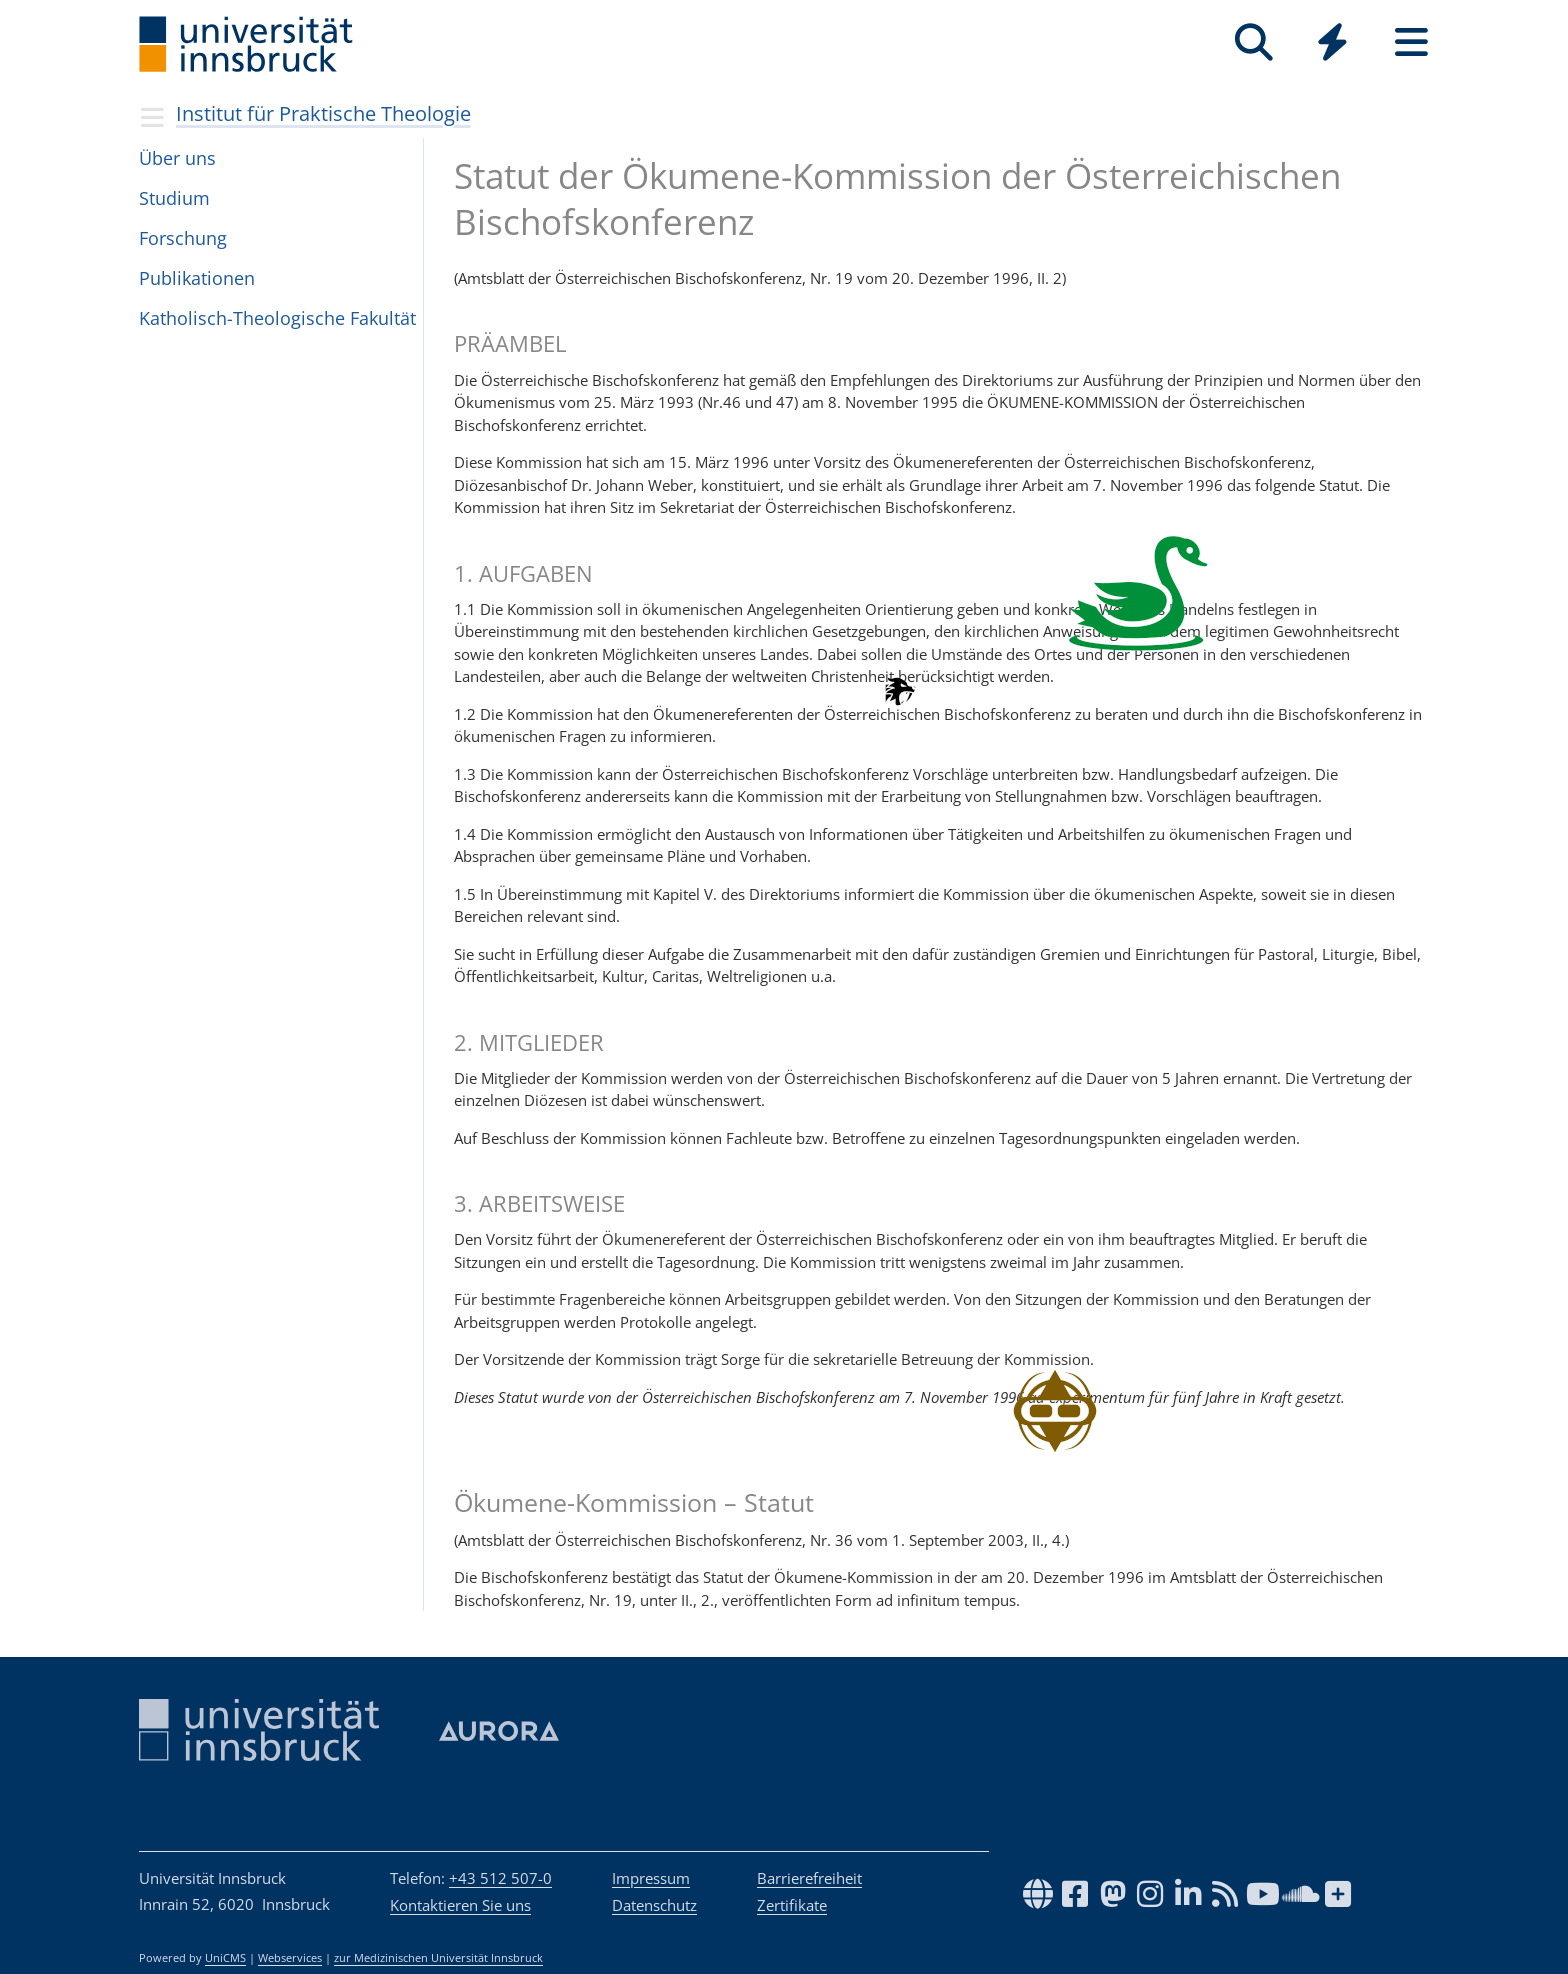  What do you see at coordinates (1055, 1411) in the screenshot?
I see `virtual reality or VR mode toggle` at bounding box center [1055, 1411].